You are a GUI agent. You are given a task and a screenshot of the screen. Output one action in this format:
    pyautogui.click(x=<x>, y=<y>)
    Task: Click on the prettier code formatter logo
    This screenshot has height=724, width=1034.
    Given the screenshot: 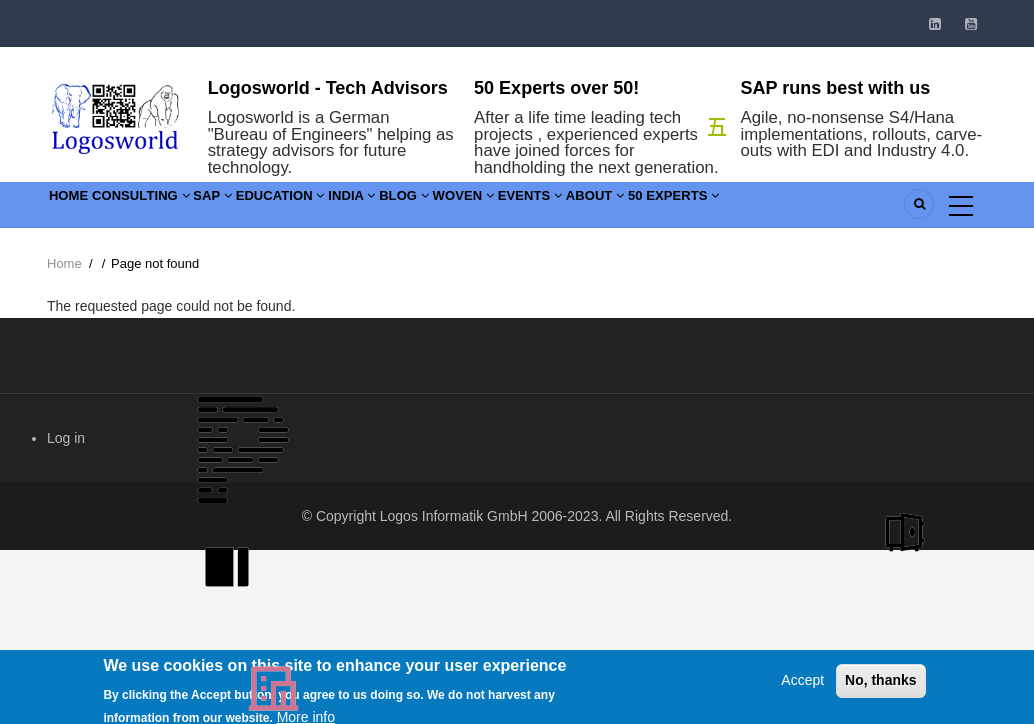 What is the action you would take?
    pyautogui.click(x=243, y=450)
    